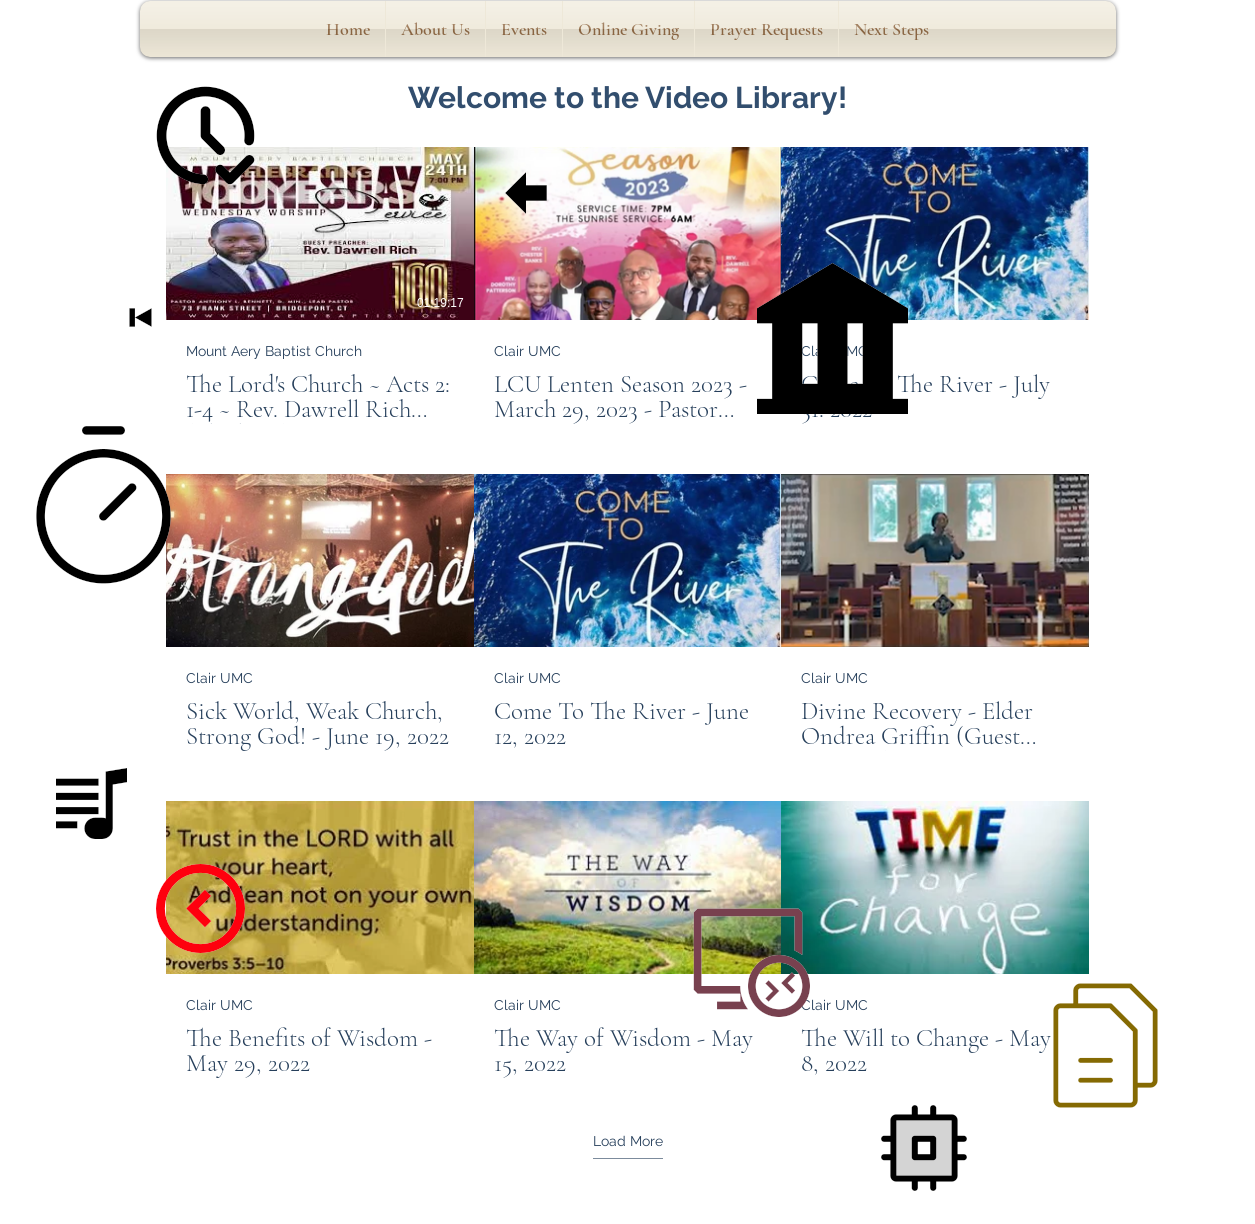 The width and height of the screenshot is (1255, 1224). What do you see at coordinates (91, 803) in the screenshot?
I see `view your music playlist` at bounding box center [91, 803].